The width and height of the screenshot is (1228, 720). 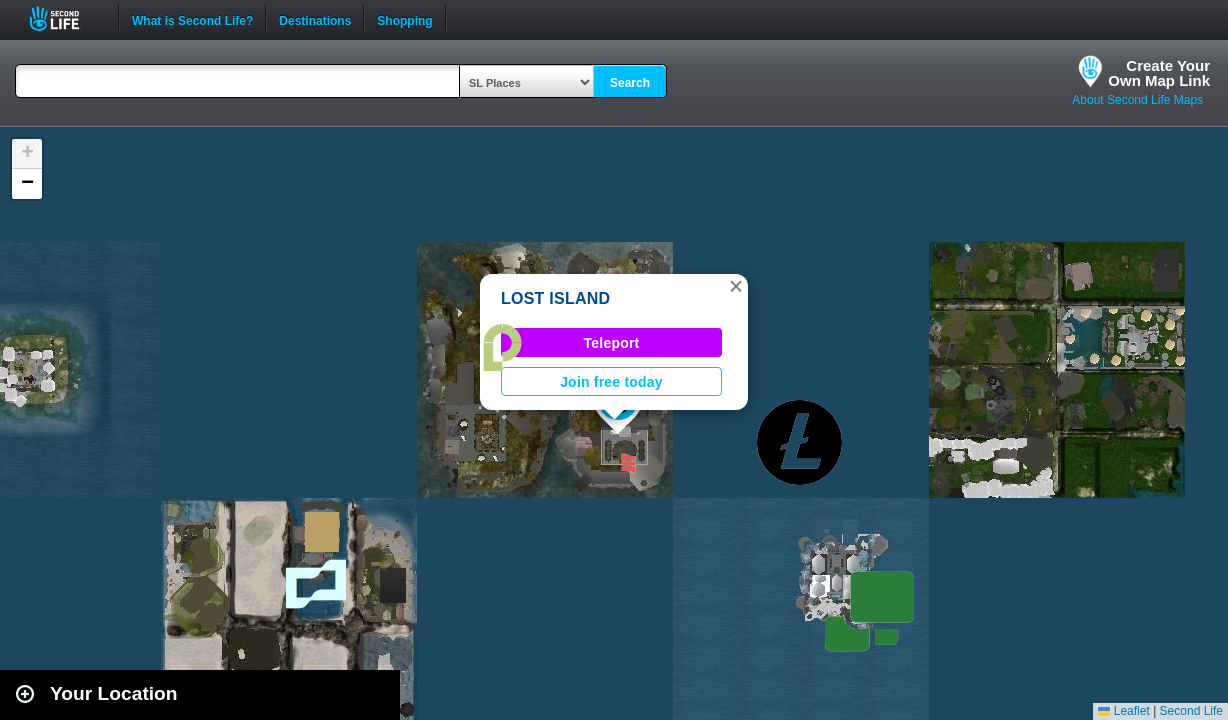 What do you see at coordinates (316, 584) in the screenshot?
I see `open the Brex financial management app` at bounding box center [316, 584].